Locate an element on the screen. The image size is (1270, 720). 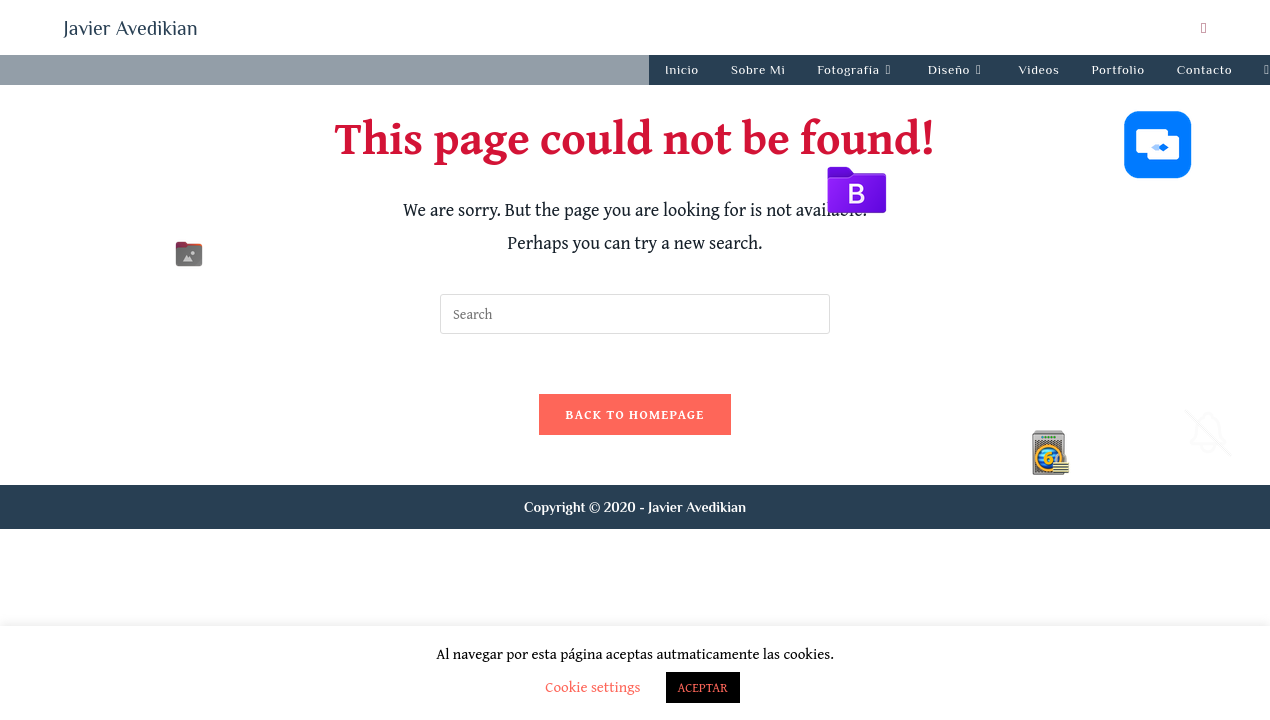
switch between open windows or applications is located at coordinates (1157, 144).